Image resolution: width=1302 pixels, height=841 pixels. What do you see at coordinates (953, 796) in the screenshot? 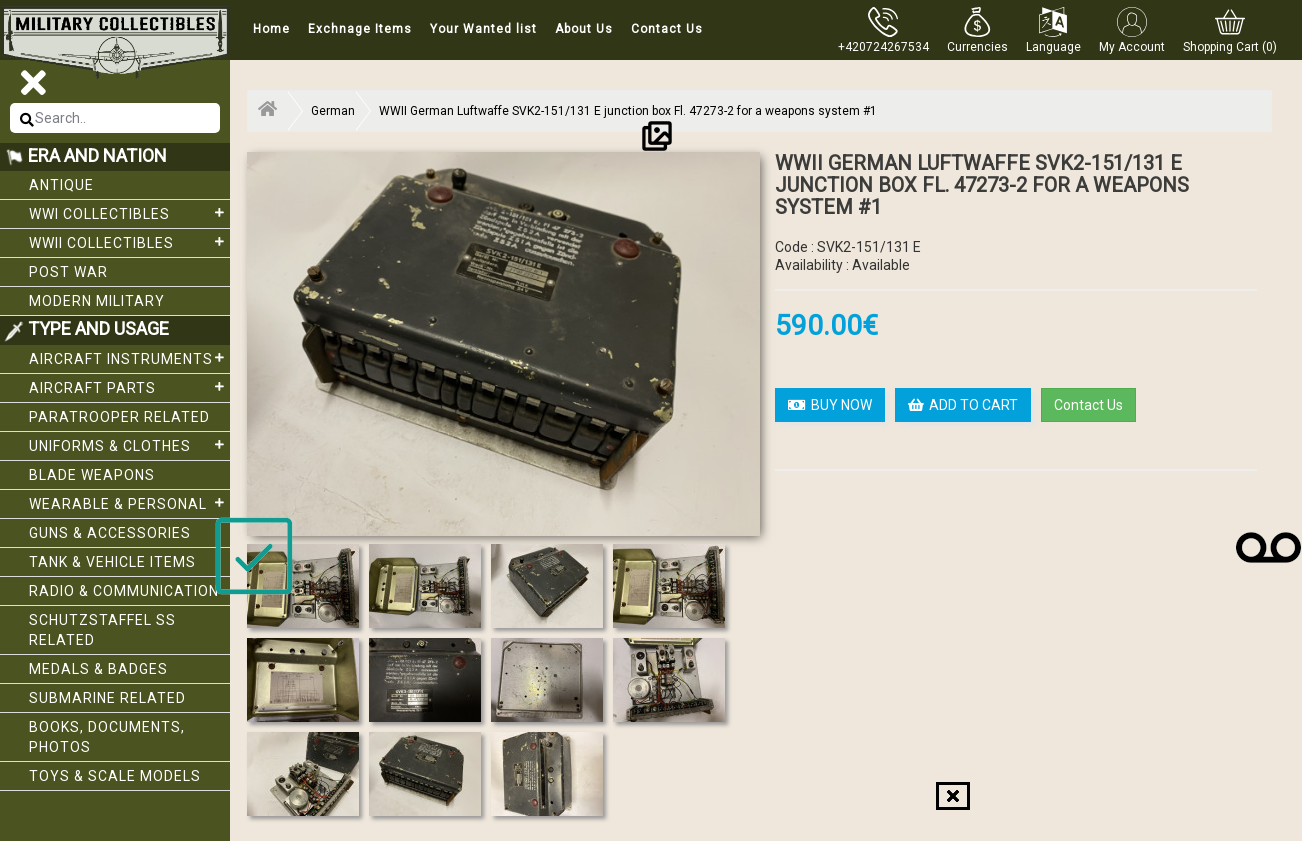
I see `cancel or close a presentation` at bounding box center [953, 796].